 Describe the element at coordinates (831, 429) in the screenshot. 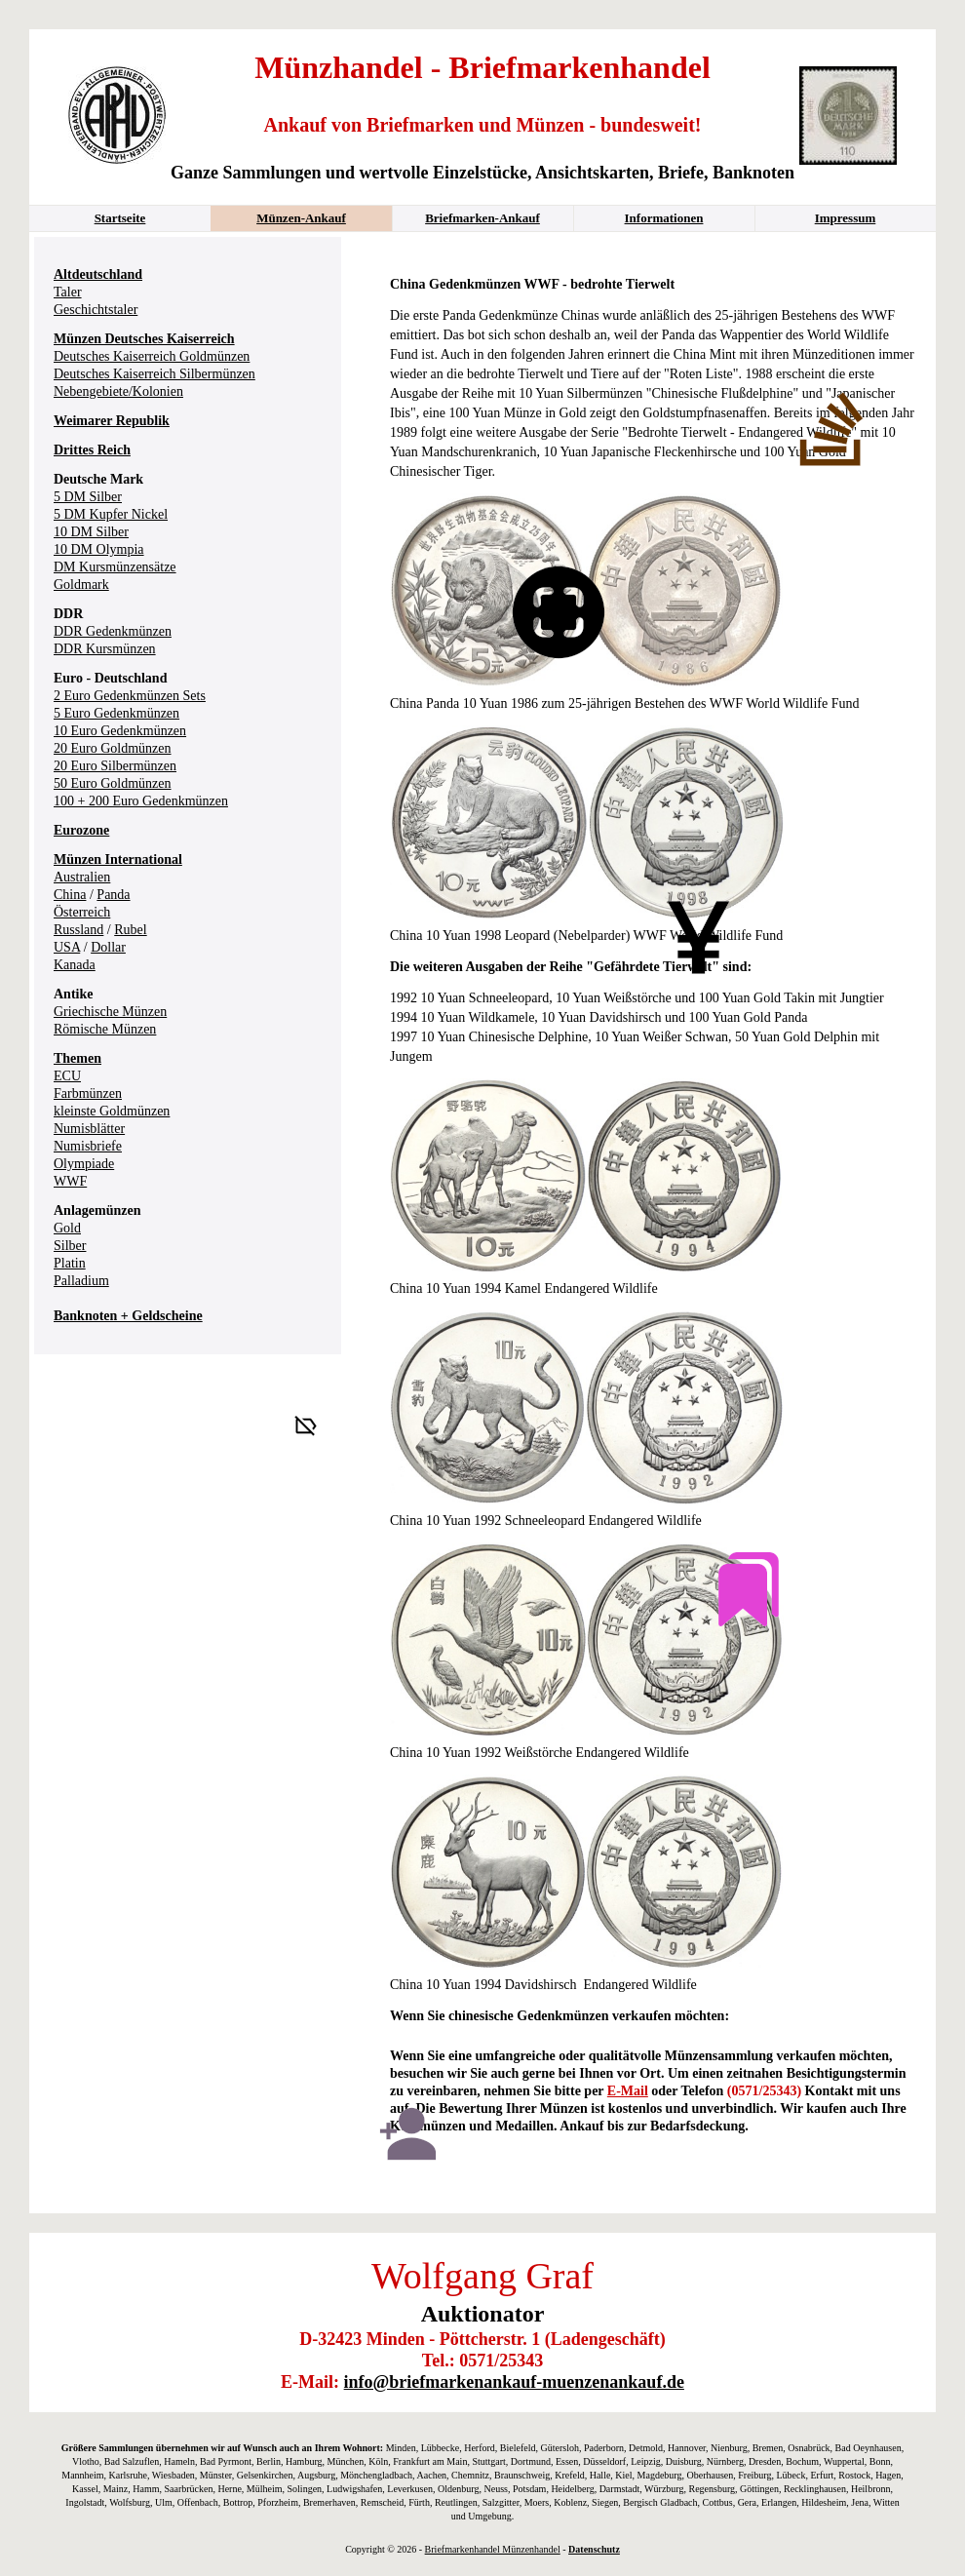

I see `visit Stack Overflow website` at that location.